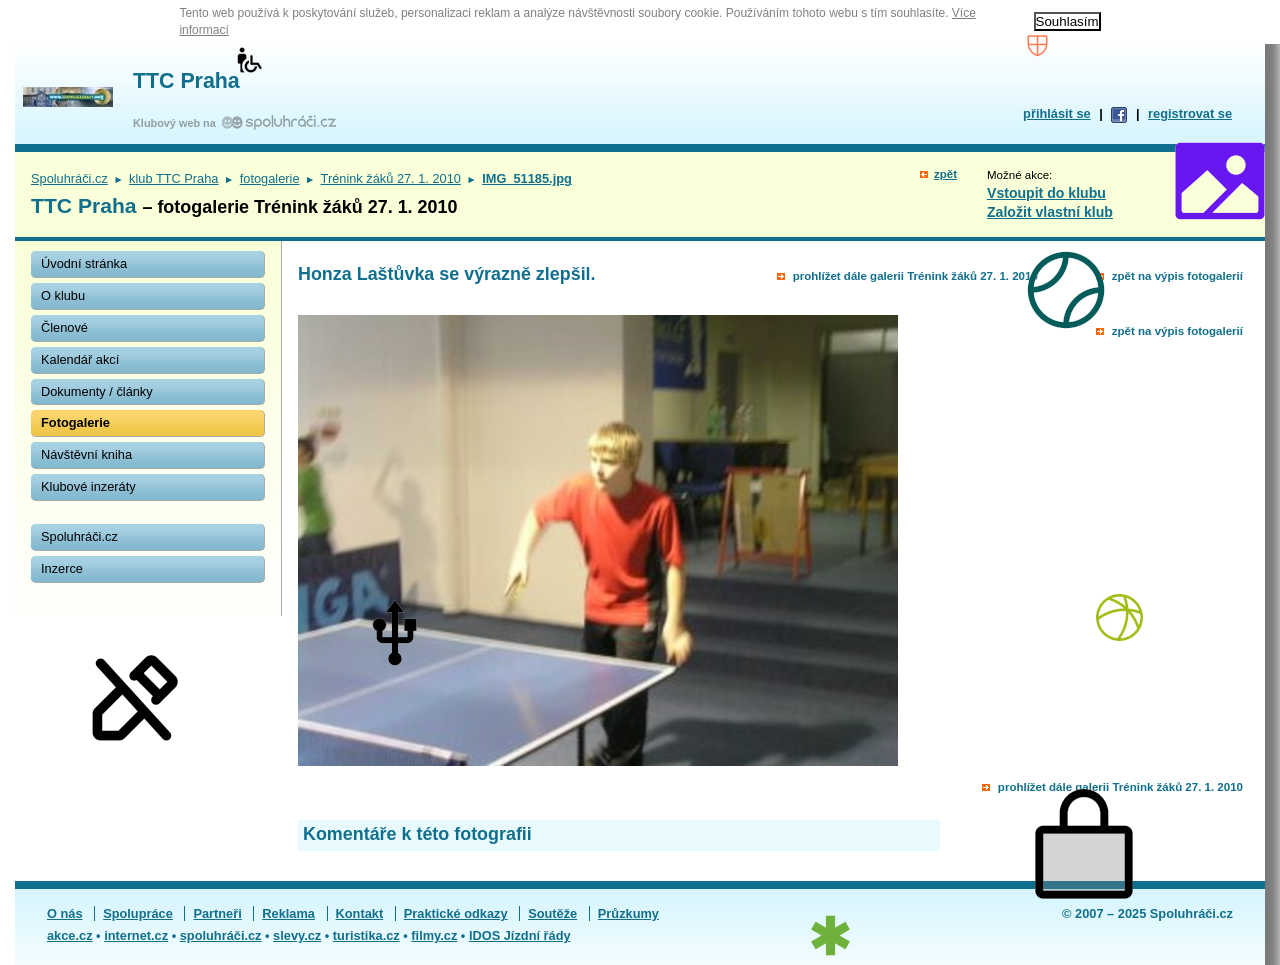  What do you see at coordinates (395, 634) in the screenshot?
I see `connect a USB device` at bounding box center [395, 634].